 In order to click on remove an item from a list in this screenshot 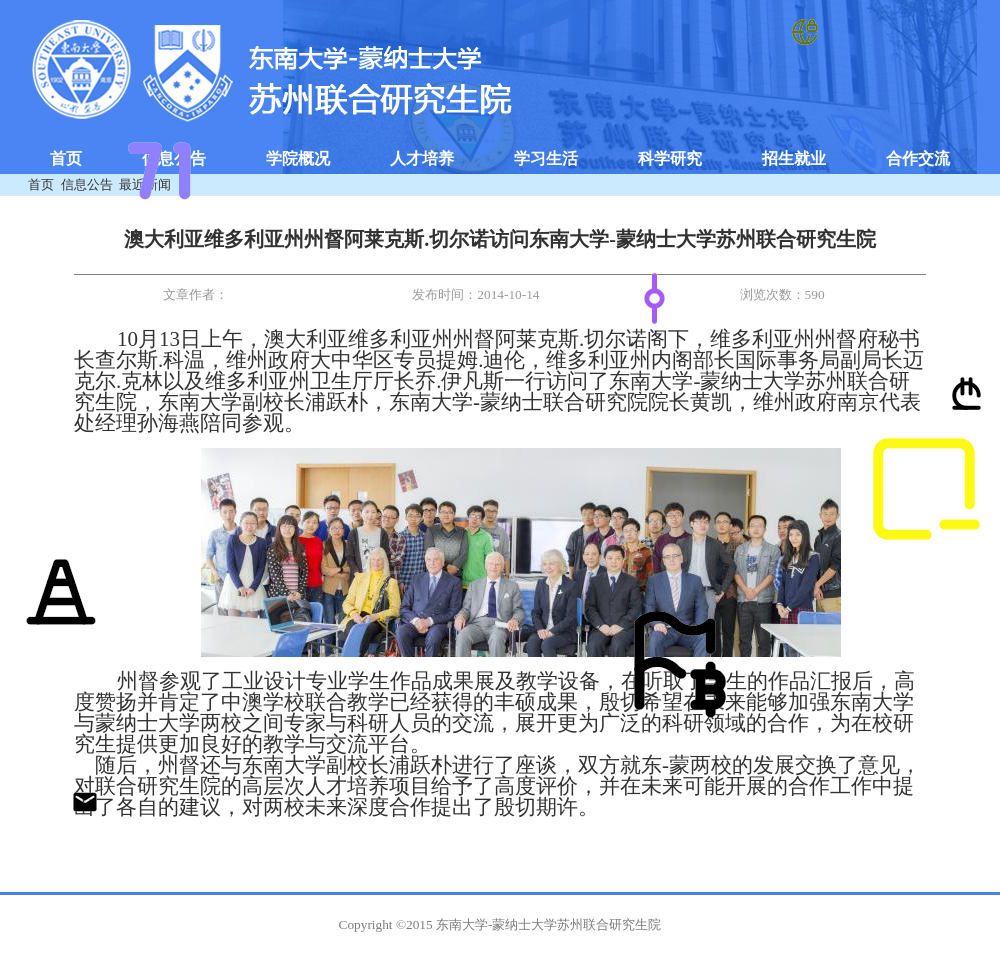, I will do `click(924, 489)`.